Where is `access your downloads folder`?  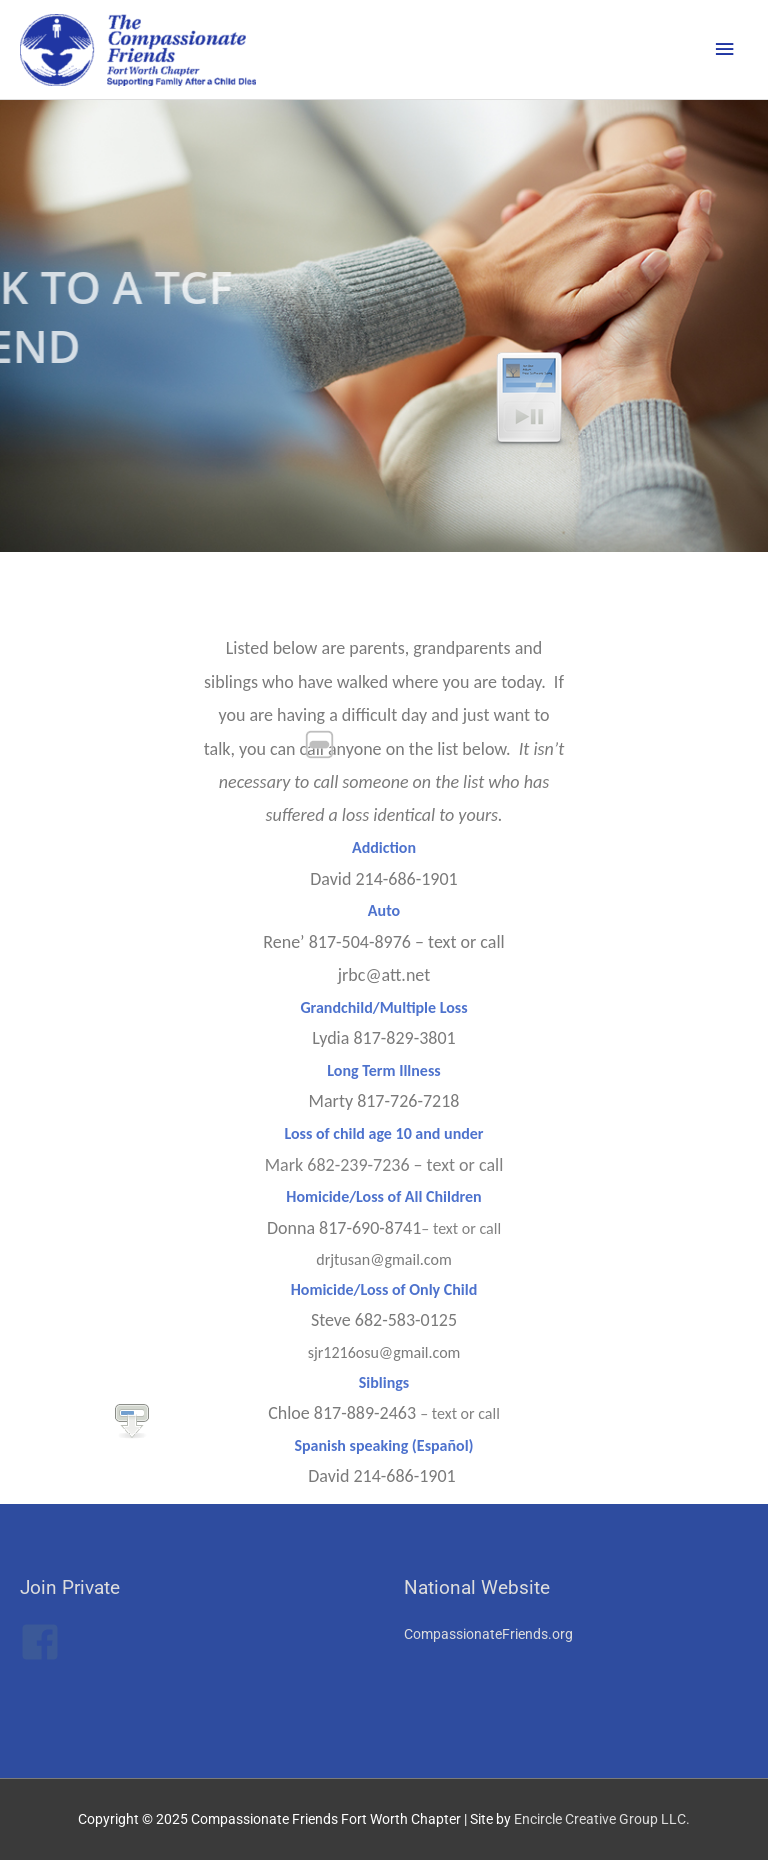
access your downloads folder is located at coordinates (132, 1421).